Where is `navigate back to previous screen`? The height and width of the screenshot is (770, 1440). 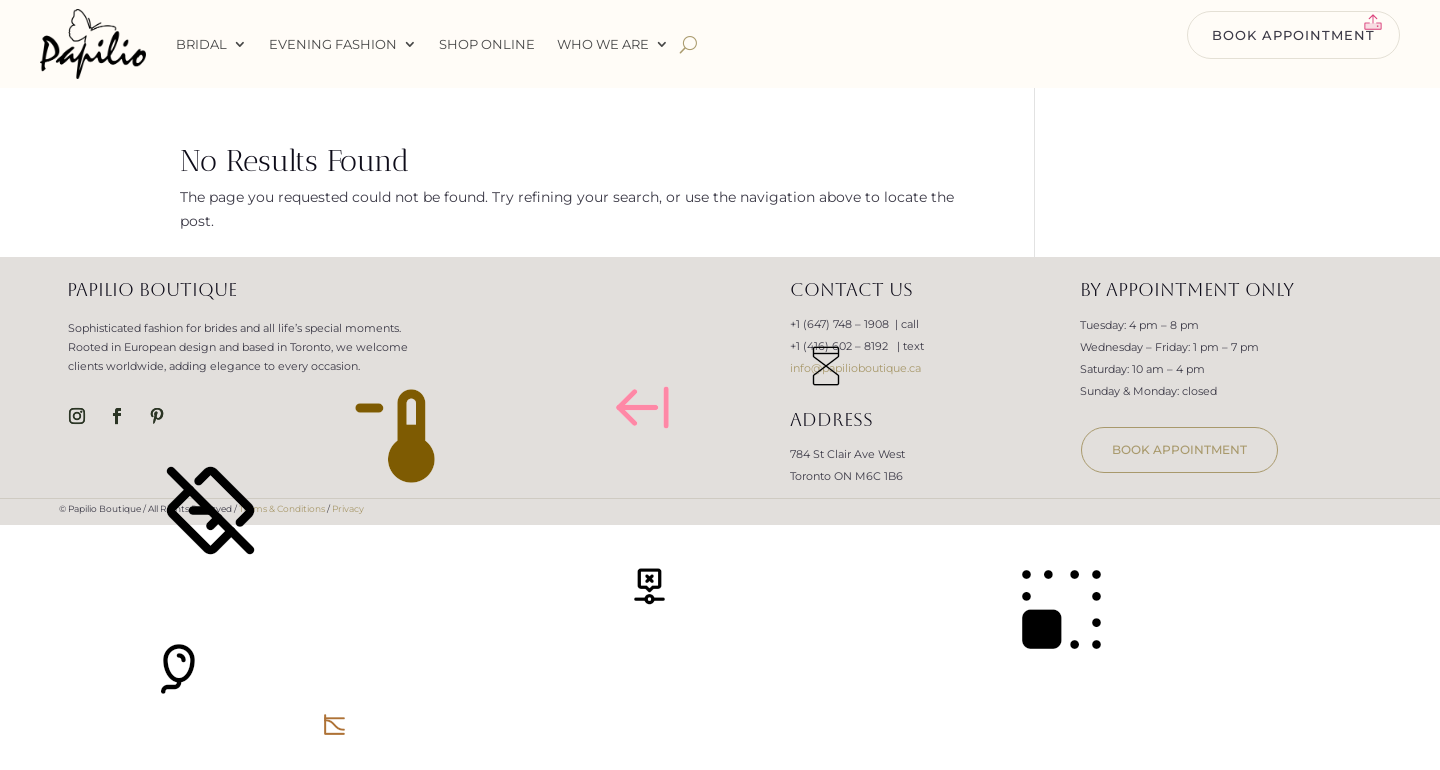 navigate back to previous screen is located at coordinates (642, 407).